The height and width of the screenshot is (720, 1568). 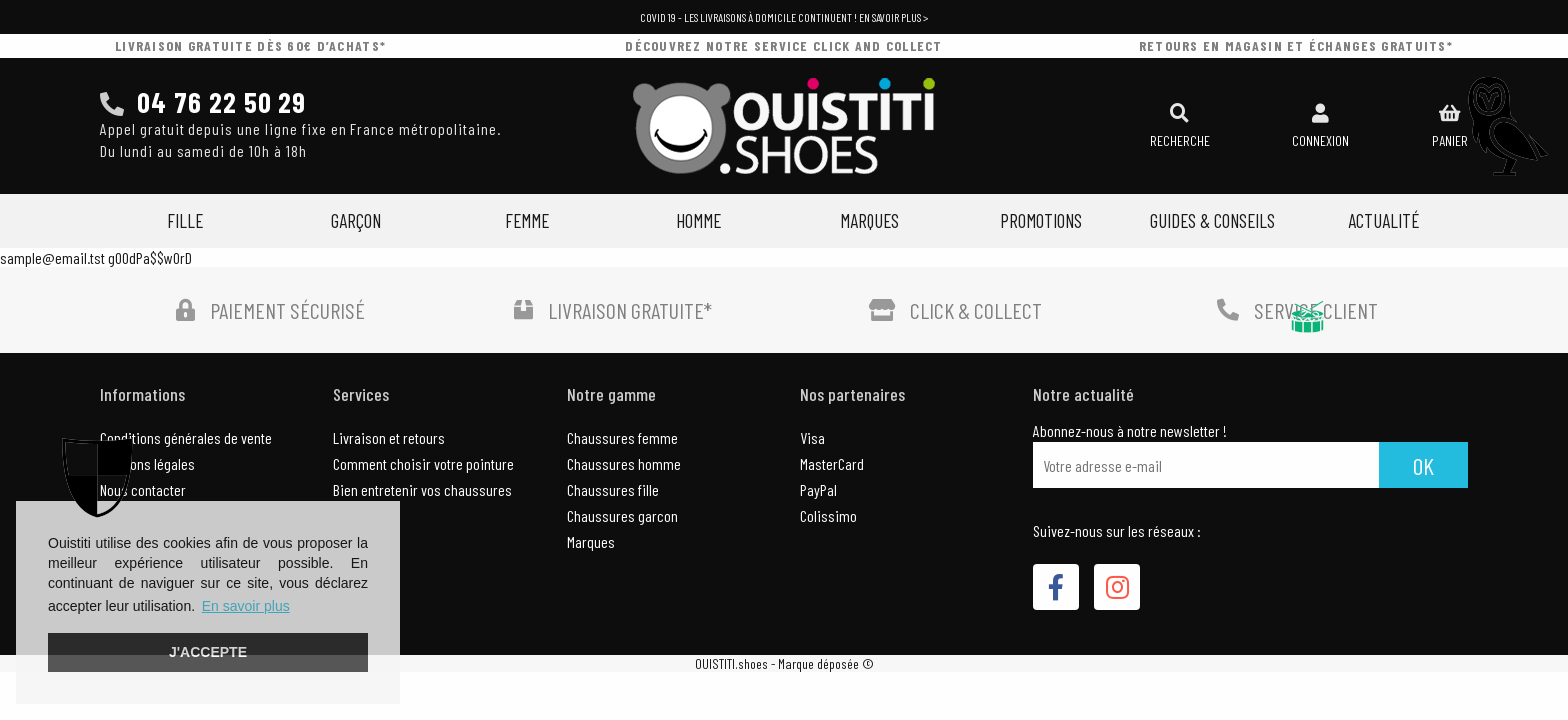 I want to click on indicates verified or protected status, so click(x=97, y=478).